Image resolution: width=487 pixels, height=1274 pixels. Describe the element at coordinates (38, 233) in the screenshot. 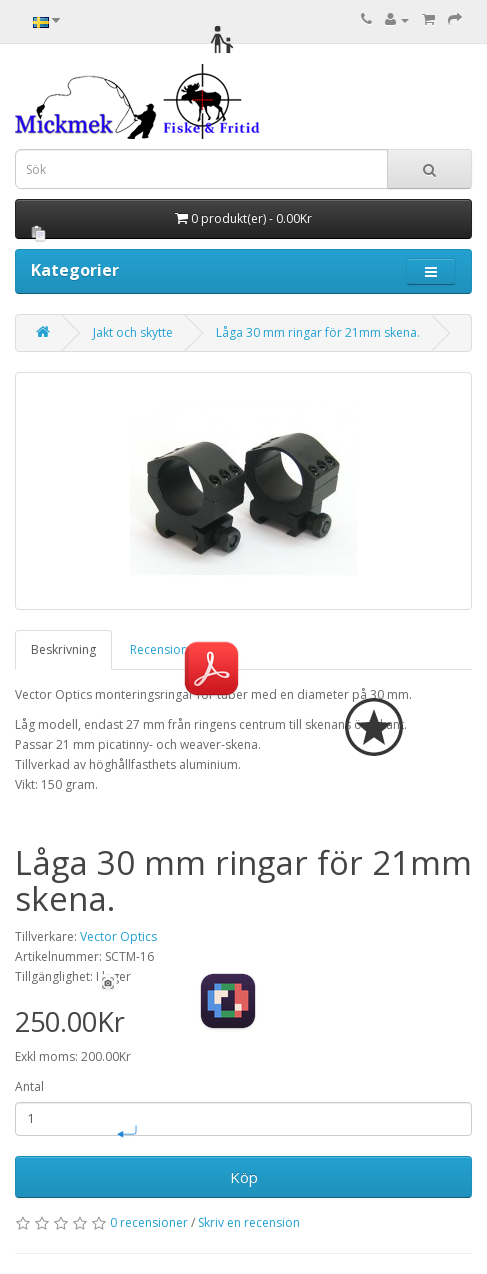

I see `paste content from clipboard` at that location.